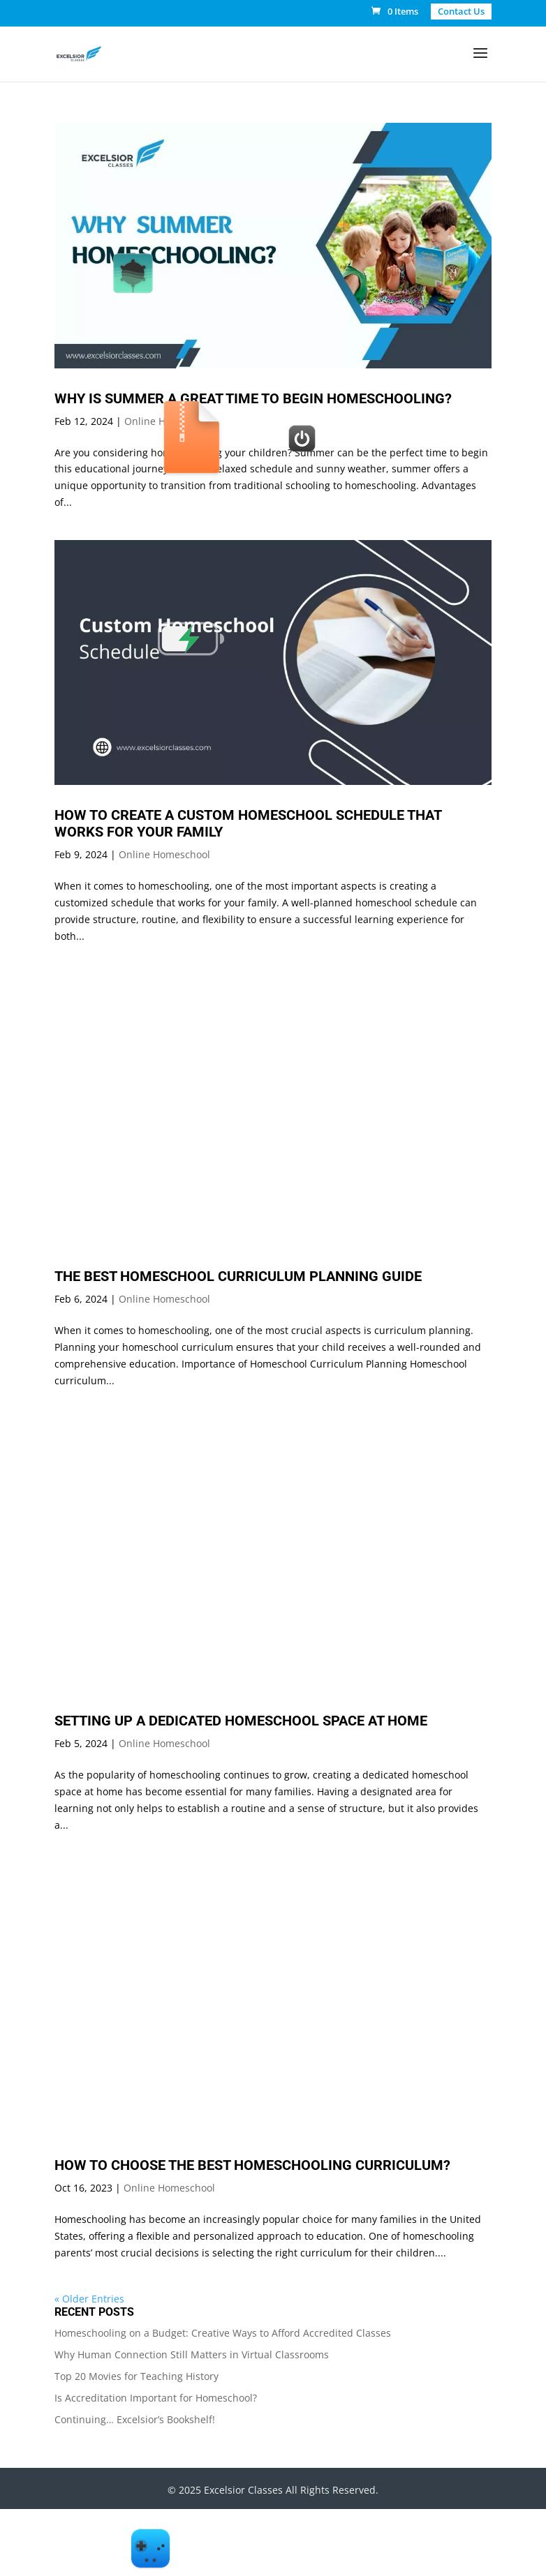 This screenshot has height=2576, width=546. I want to click on open session or power settings, so click(302, 438).